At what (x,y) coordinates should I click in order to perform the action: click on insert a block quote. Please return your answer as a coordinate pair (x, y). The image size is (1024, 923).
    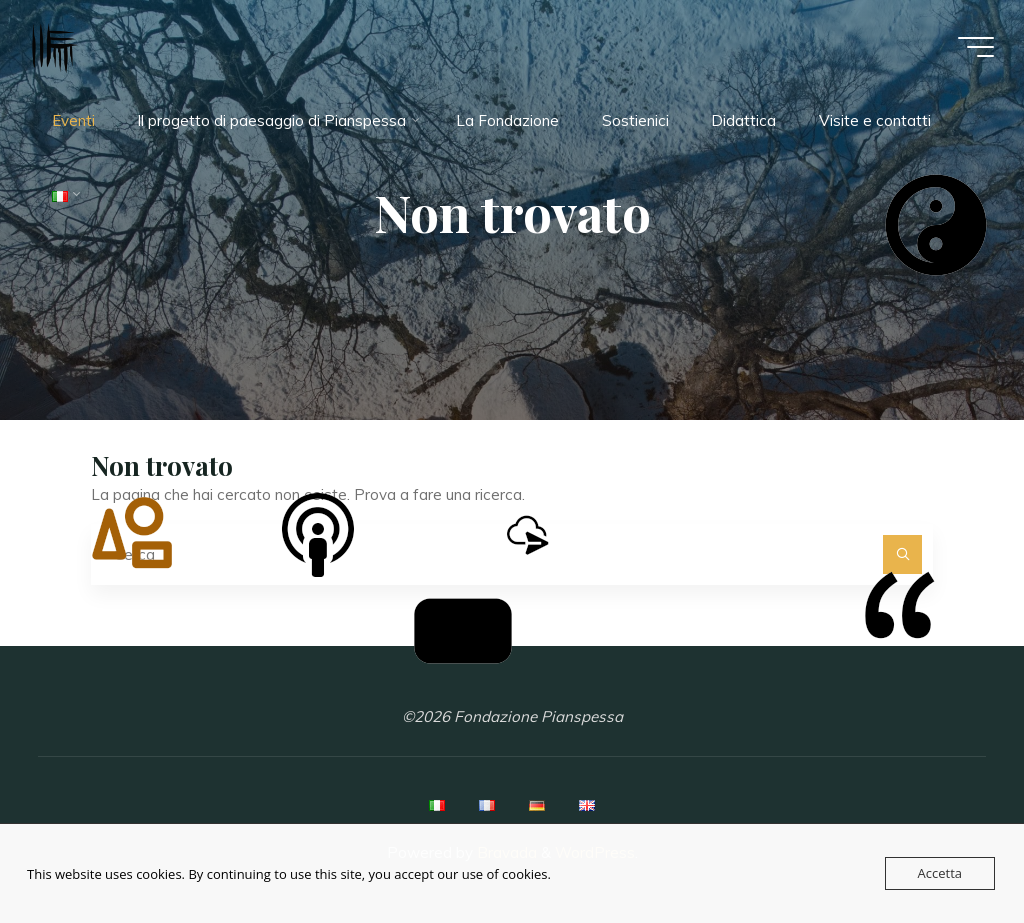
    Looking at the image, I should click on (902, 605).